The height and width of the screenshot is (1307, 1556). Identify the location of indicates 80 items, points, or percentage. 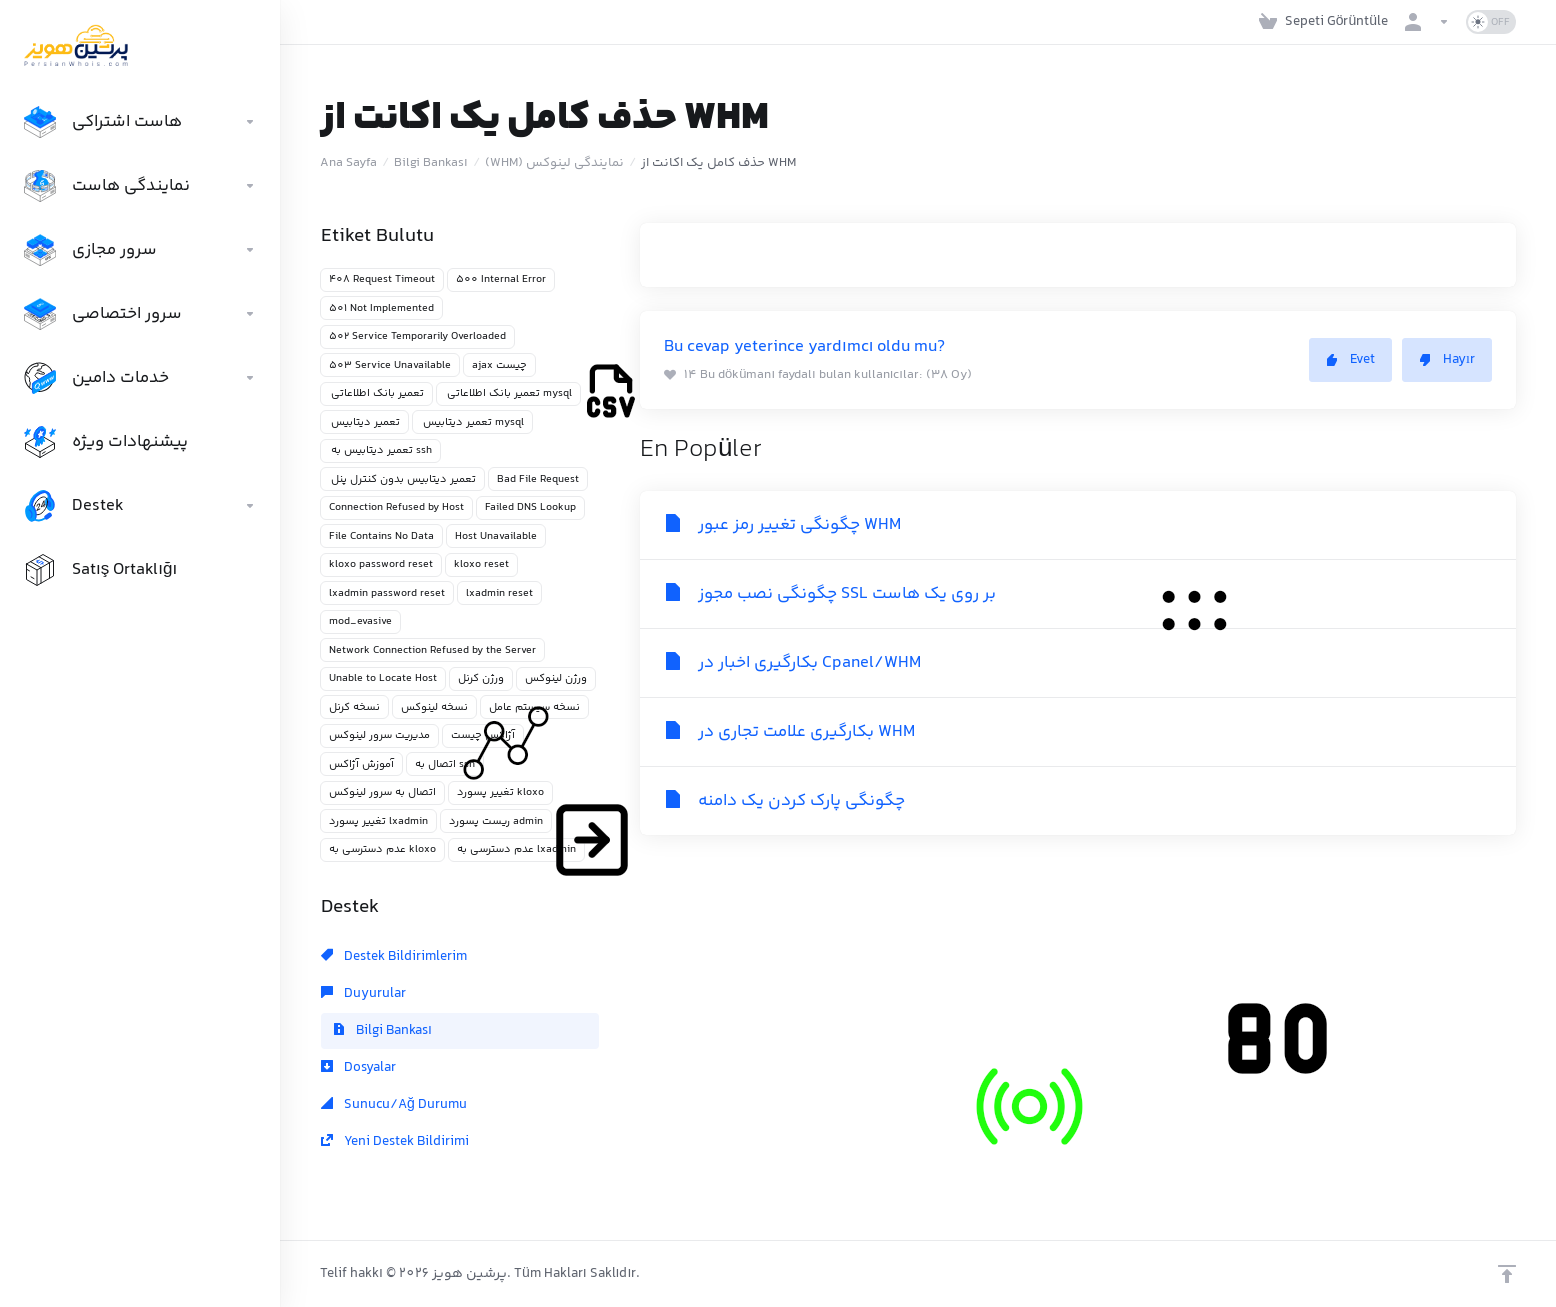
(1277, 1038).